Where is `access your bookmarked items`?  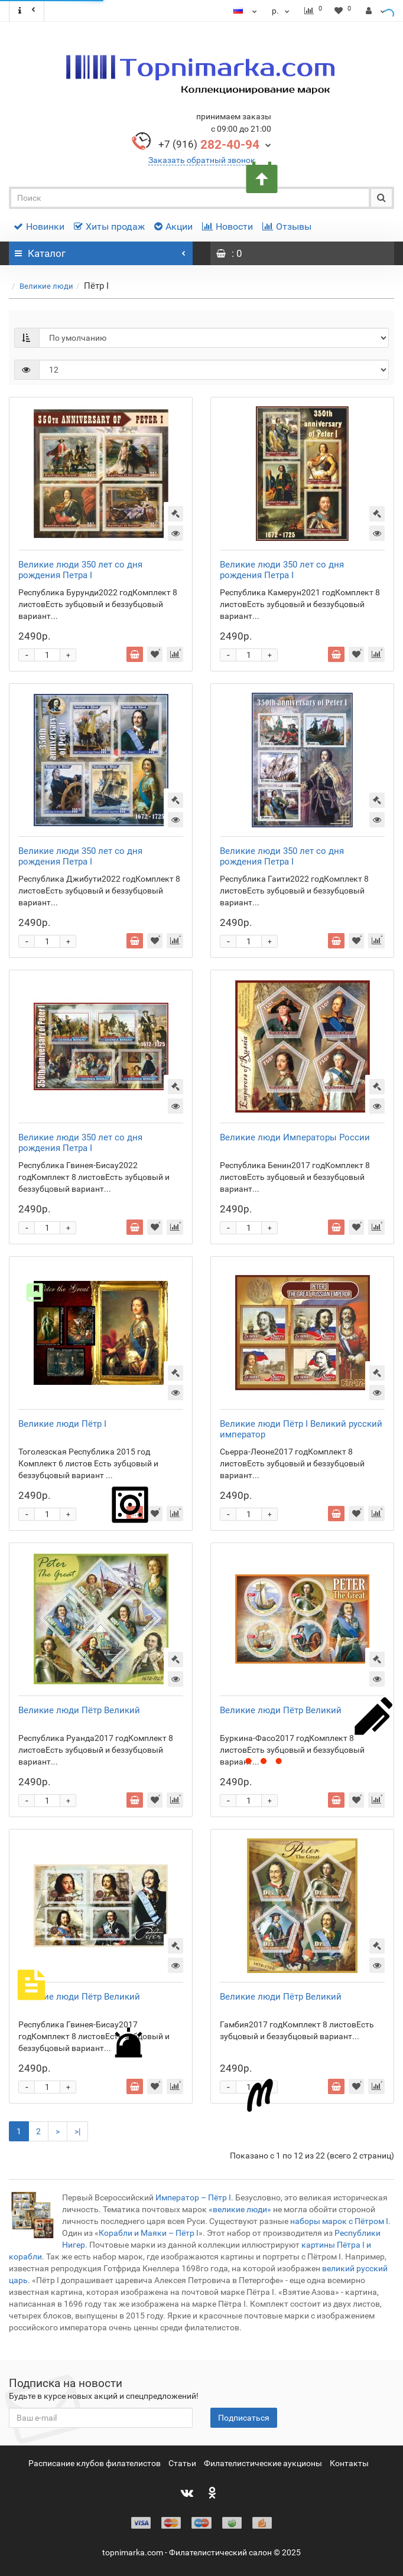 access your bookmarked items is located at coordinates (34, 1292).